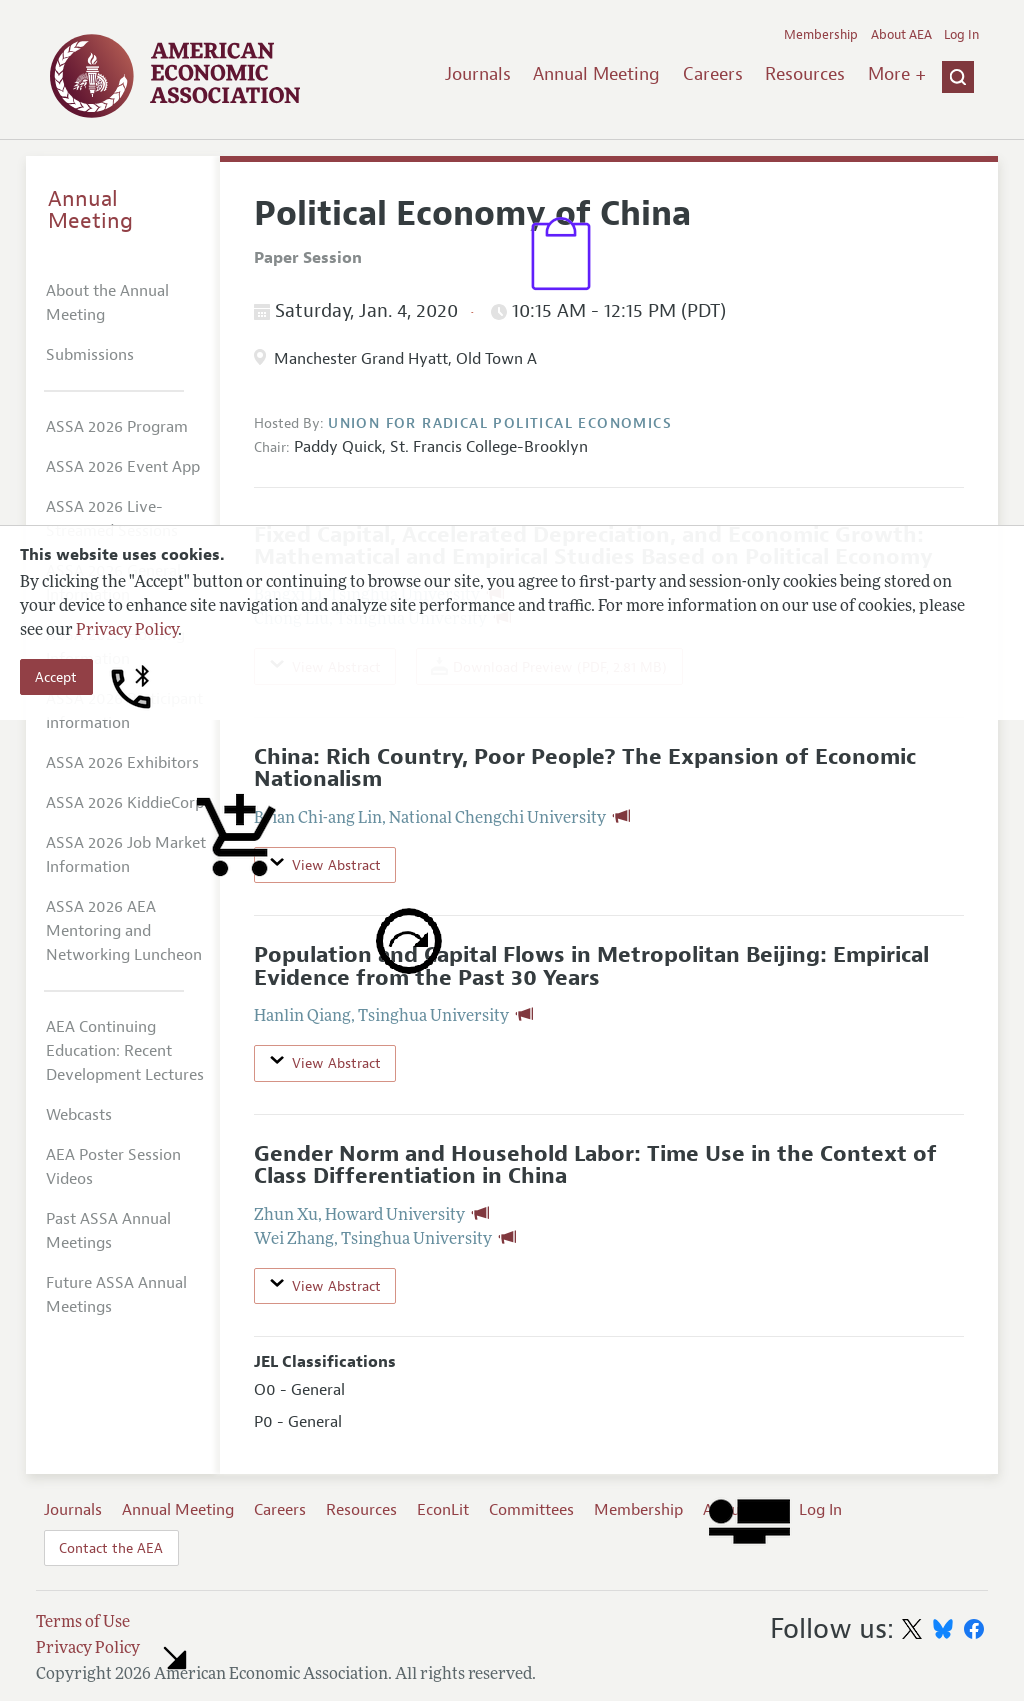 The width and height of the screenshot is (1024, 1701). Describe the element at coordinates (240, 837) in the screenshot. I see `add item to shopping cart` at that location.